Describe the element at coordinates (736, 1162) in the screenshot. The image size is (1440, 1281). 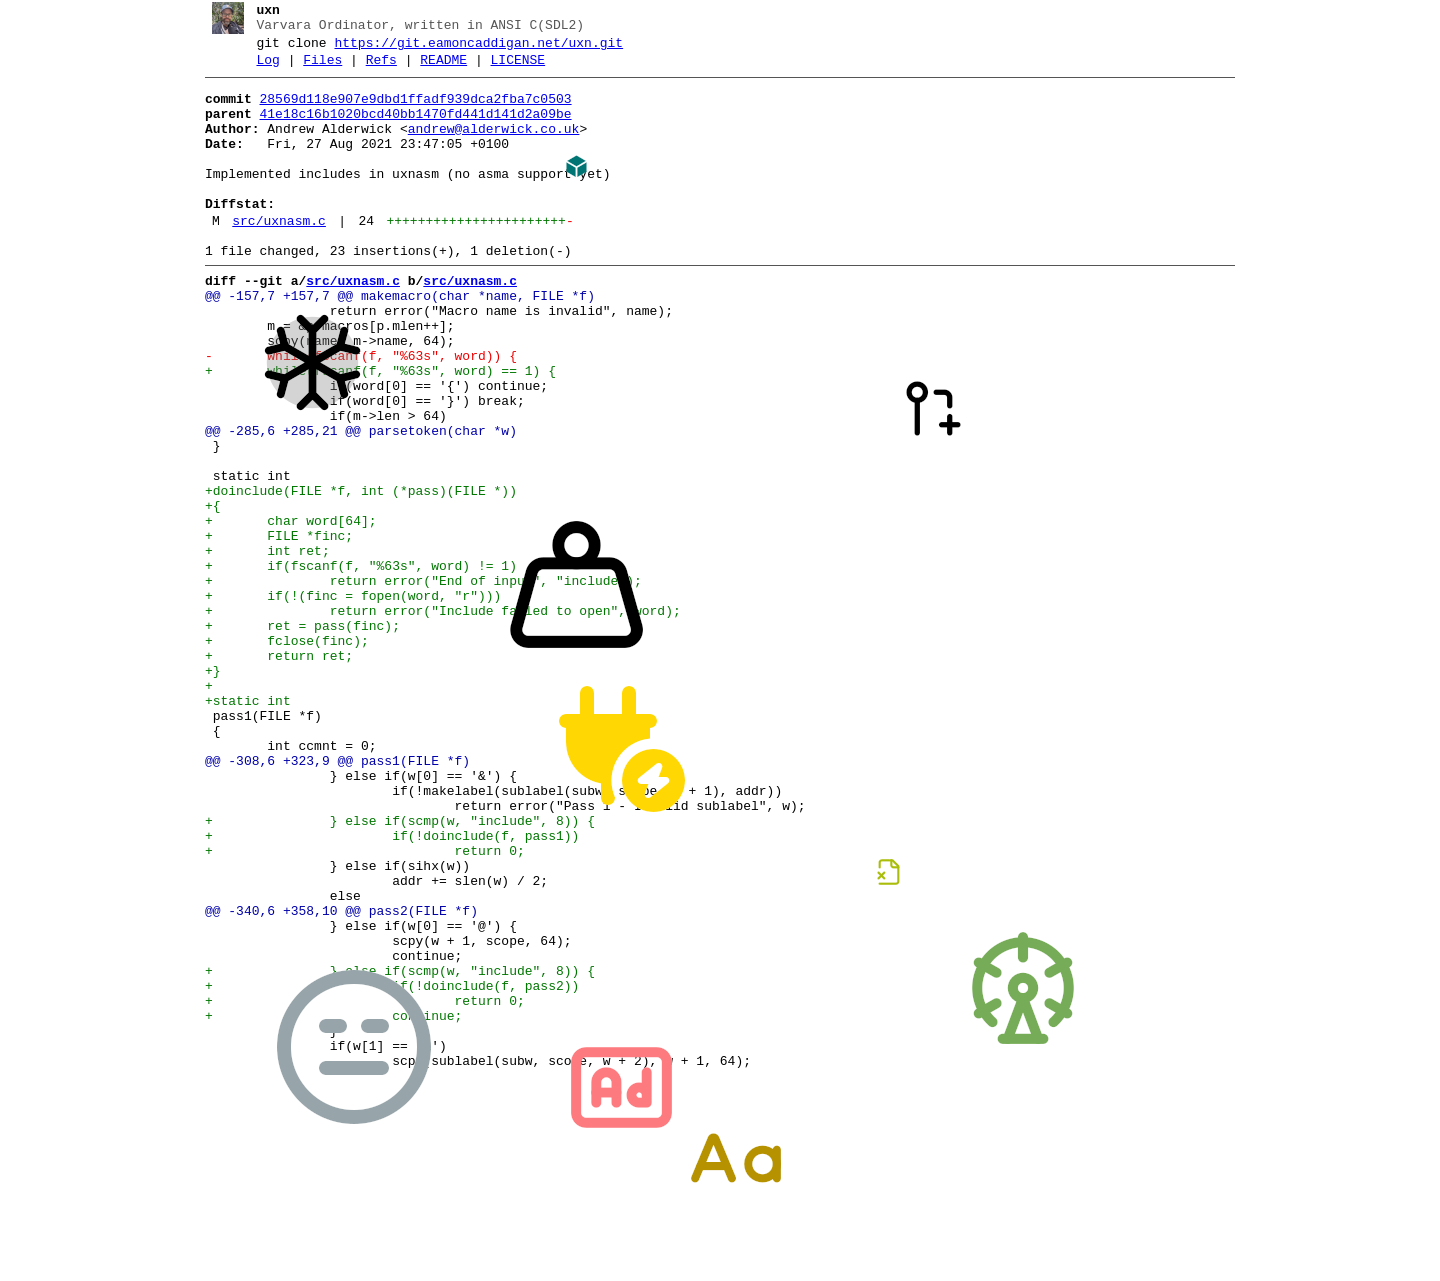
I see `toggle case-sensitive search matching` at that location.